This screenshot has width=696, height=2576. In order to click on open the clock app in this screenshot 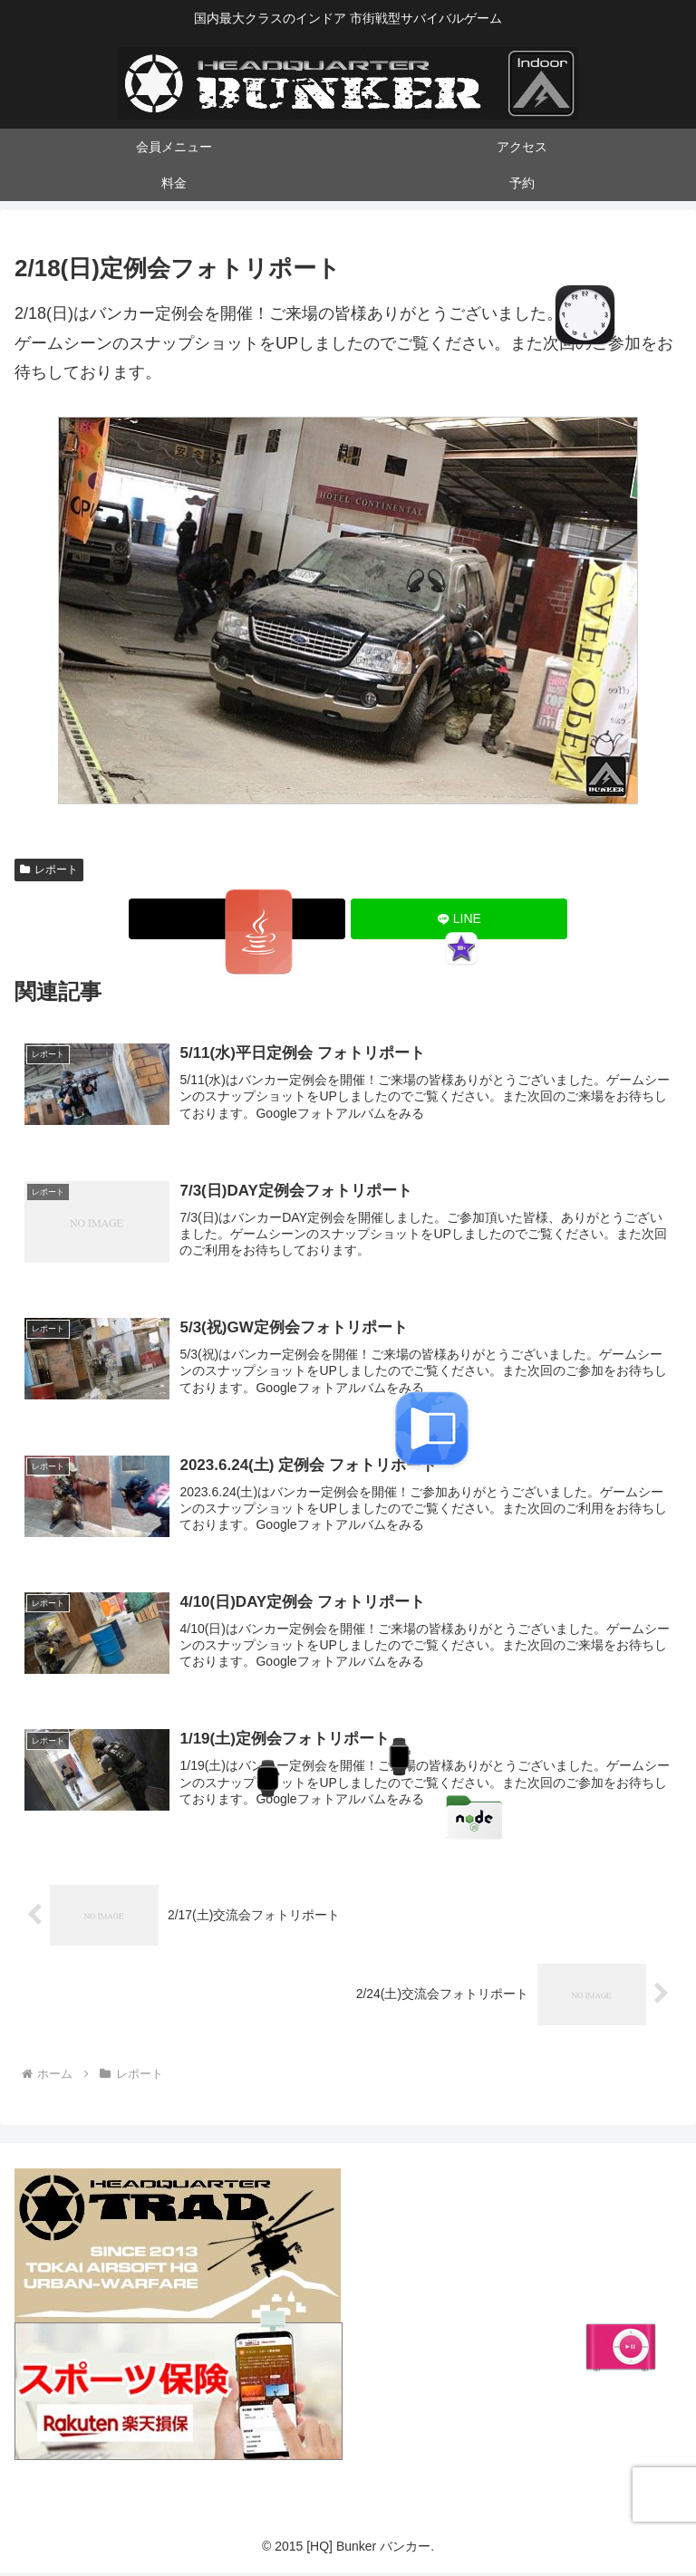, I will do `click(585, 314)`.